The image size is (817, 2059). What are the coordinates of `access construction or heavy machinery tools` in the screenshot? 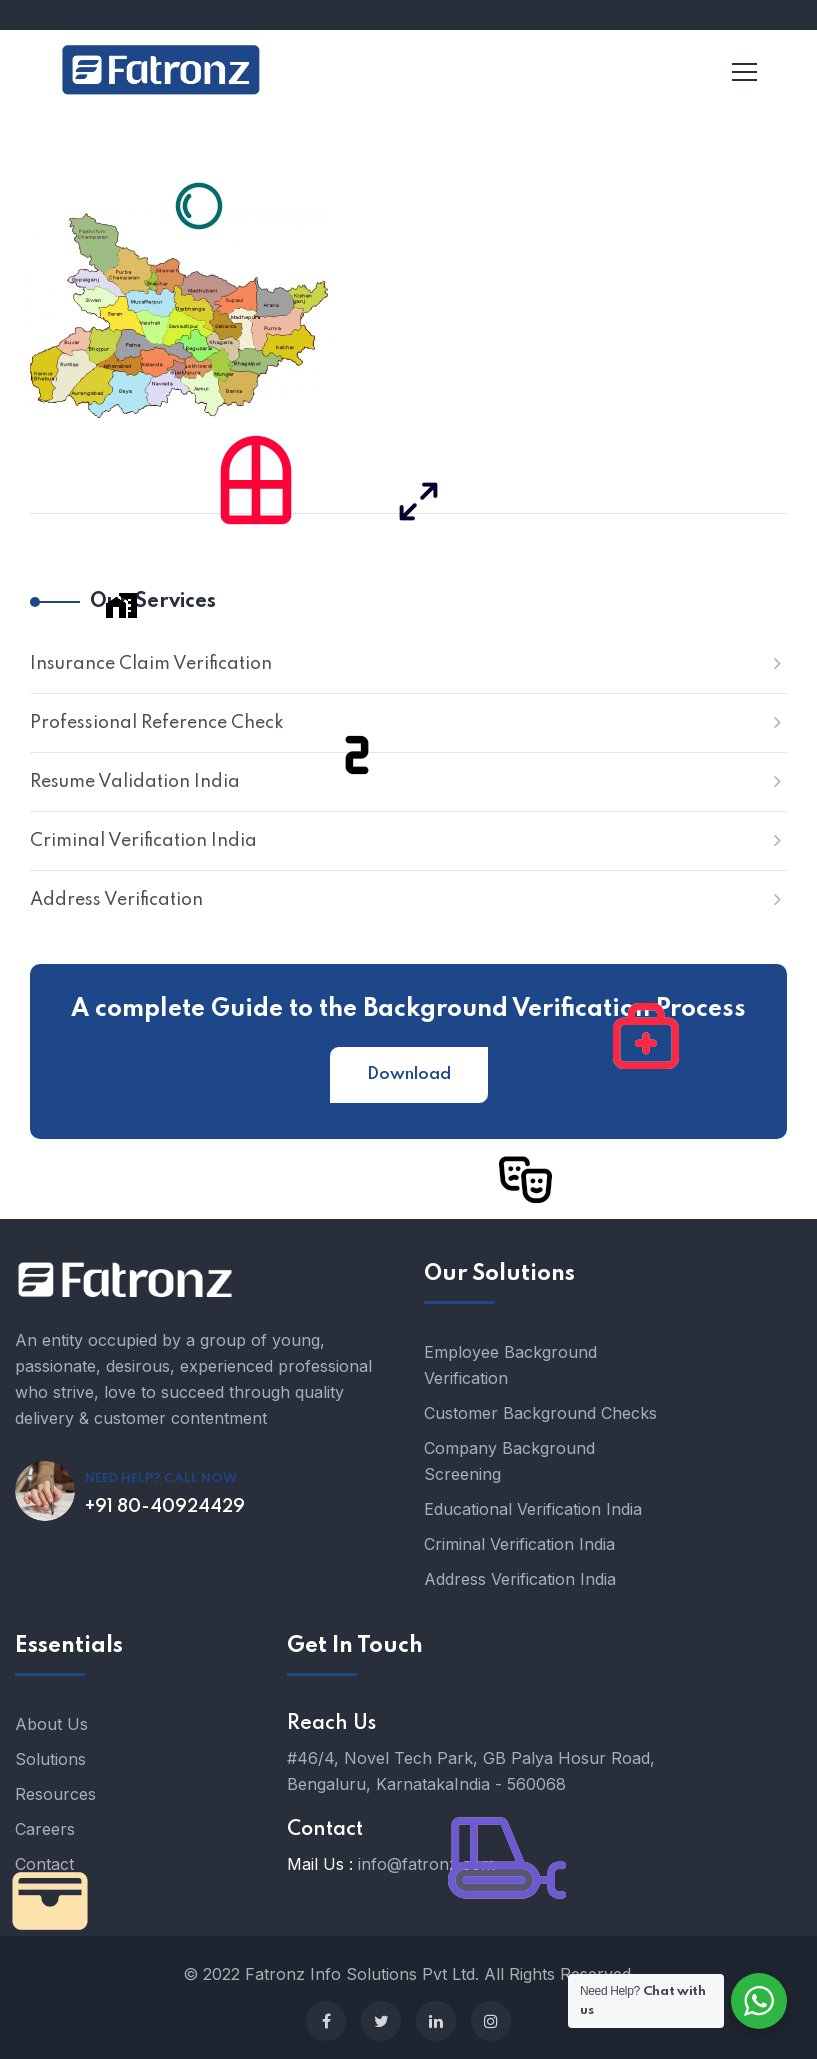 It's located at (507, 1858).